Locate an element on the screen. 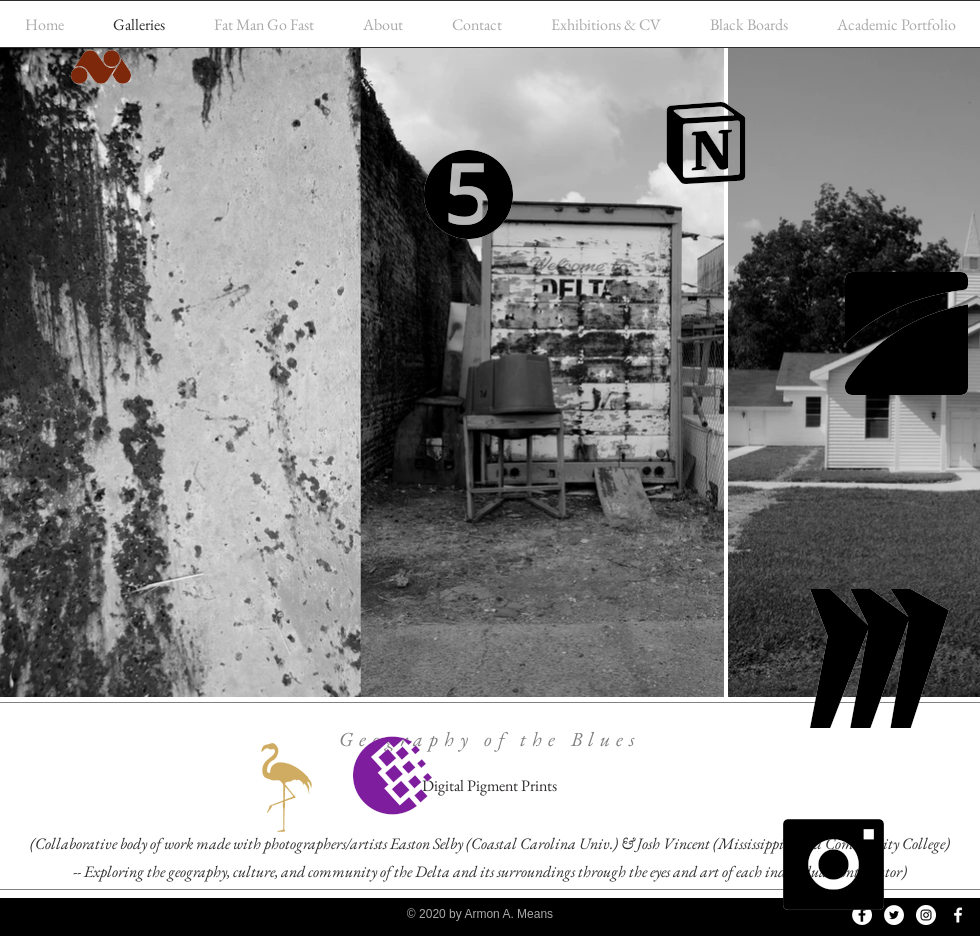  open matomo analytics dashboard is located at coordinates (101, 67).